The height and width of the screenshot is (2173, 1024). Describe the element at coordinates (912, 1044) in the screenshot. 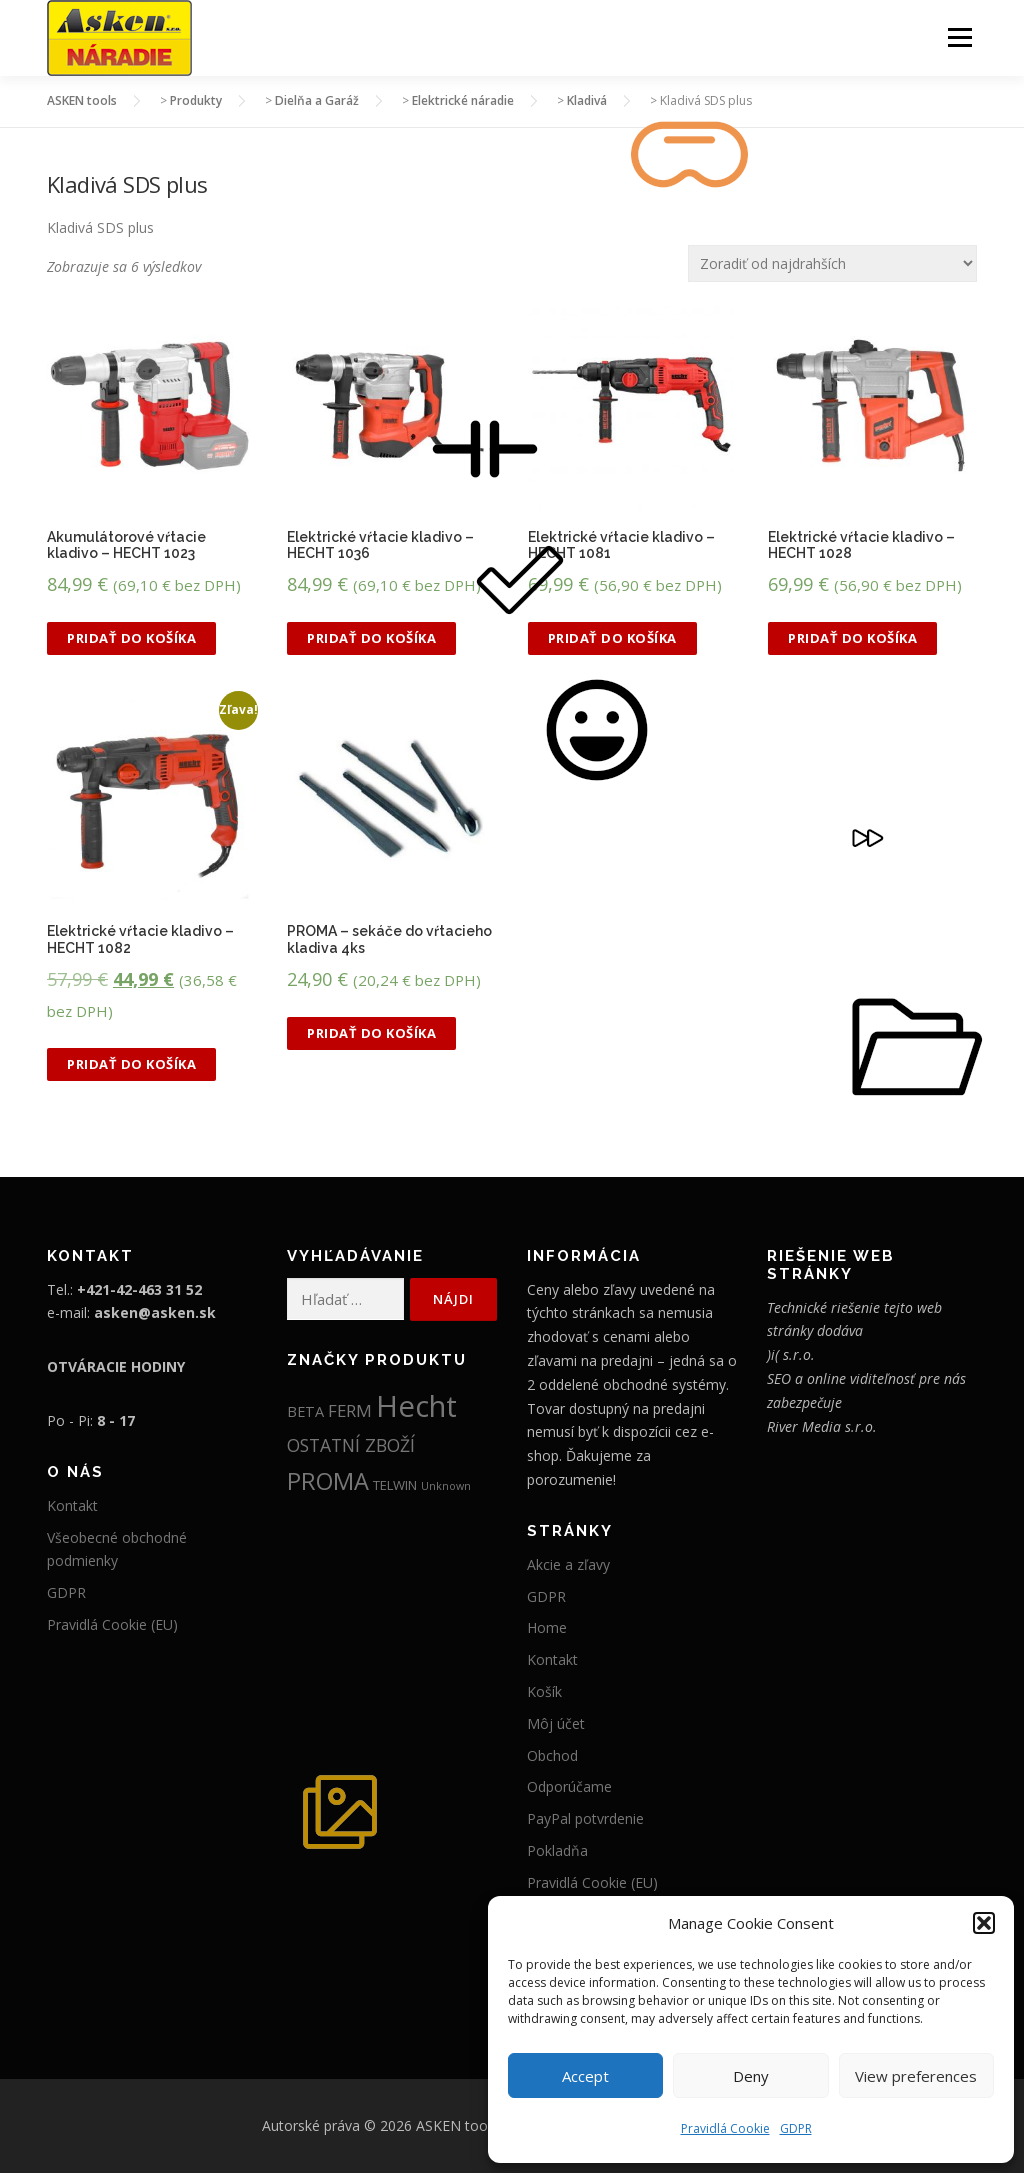

I see `open folder to view contents` at that location.